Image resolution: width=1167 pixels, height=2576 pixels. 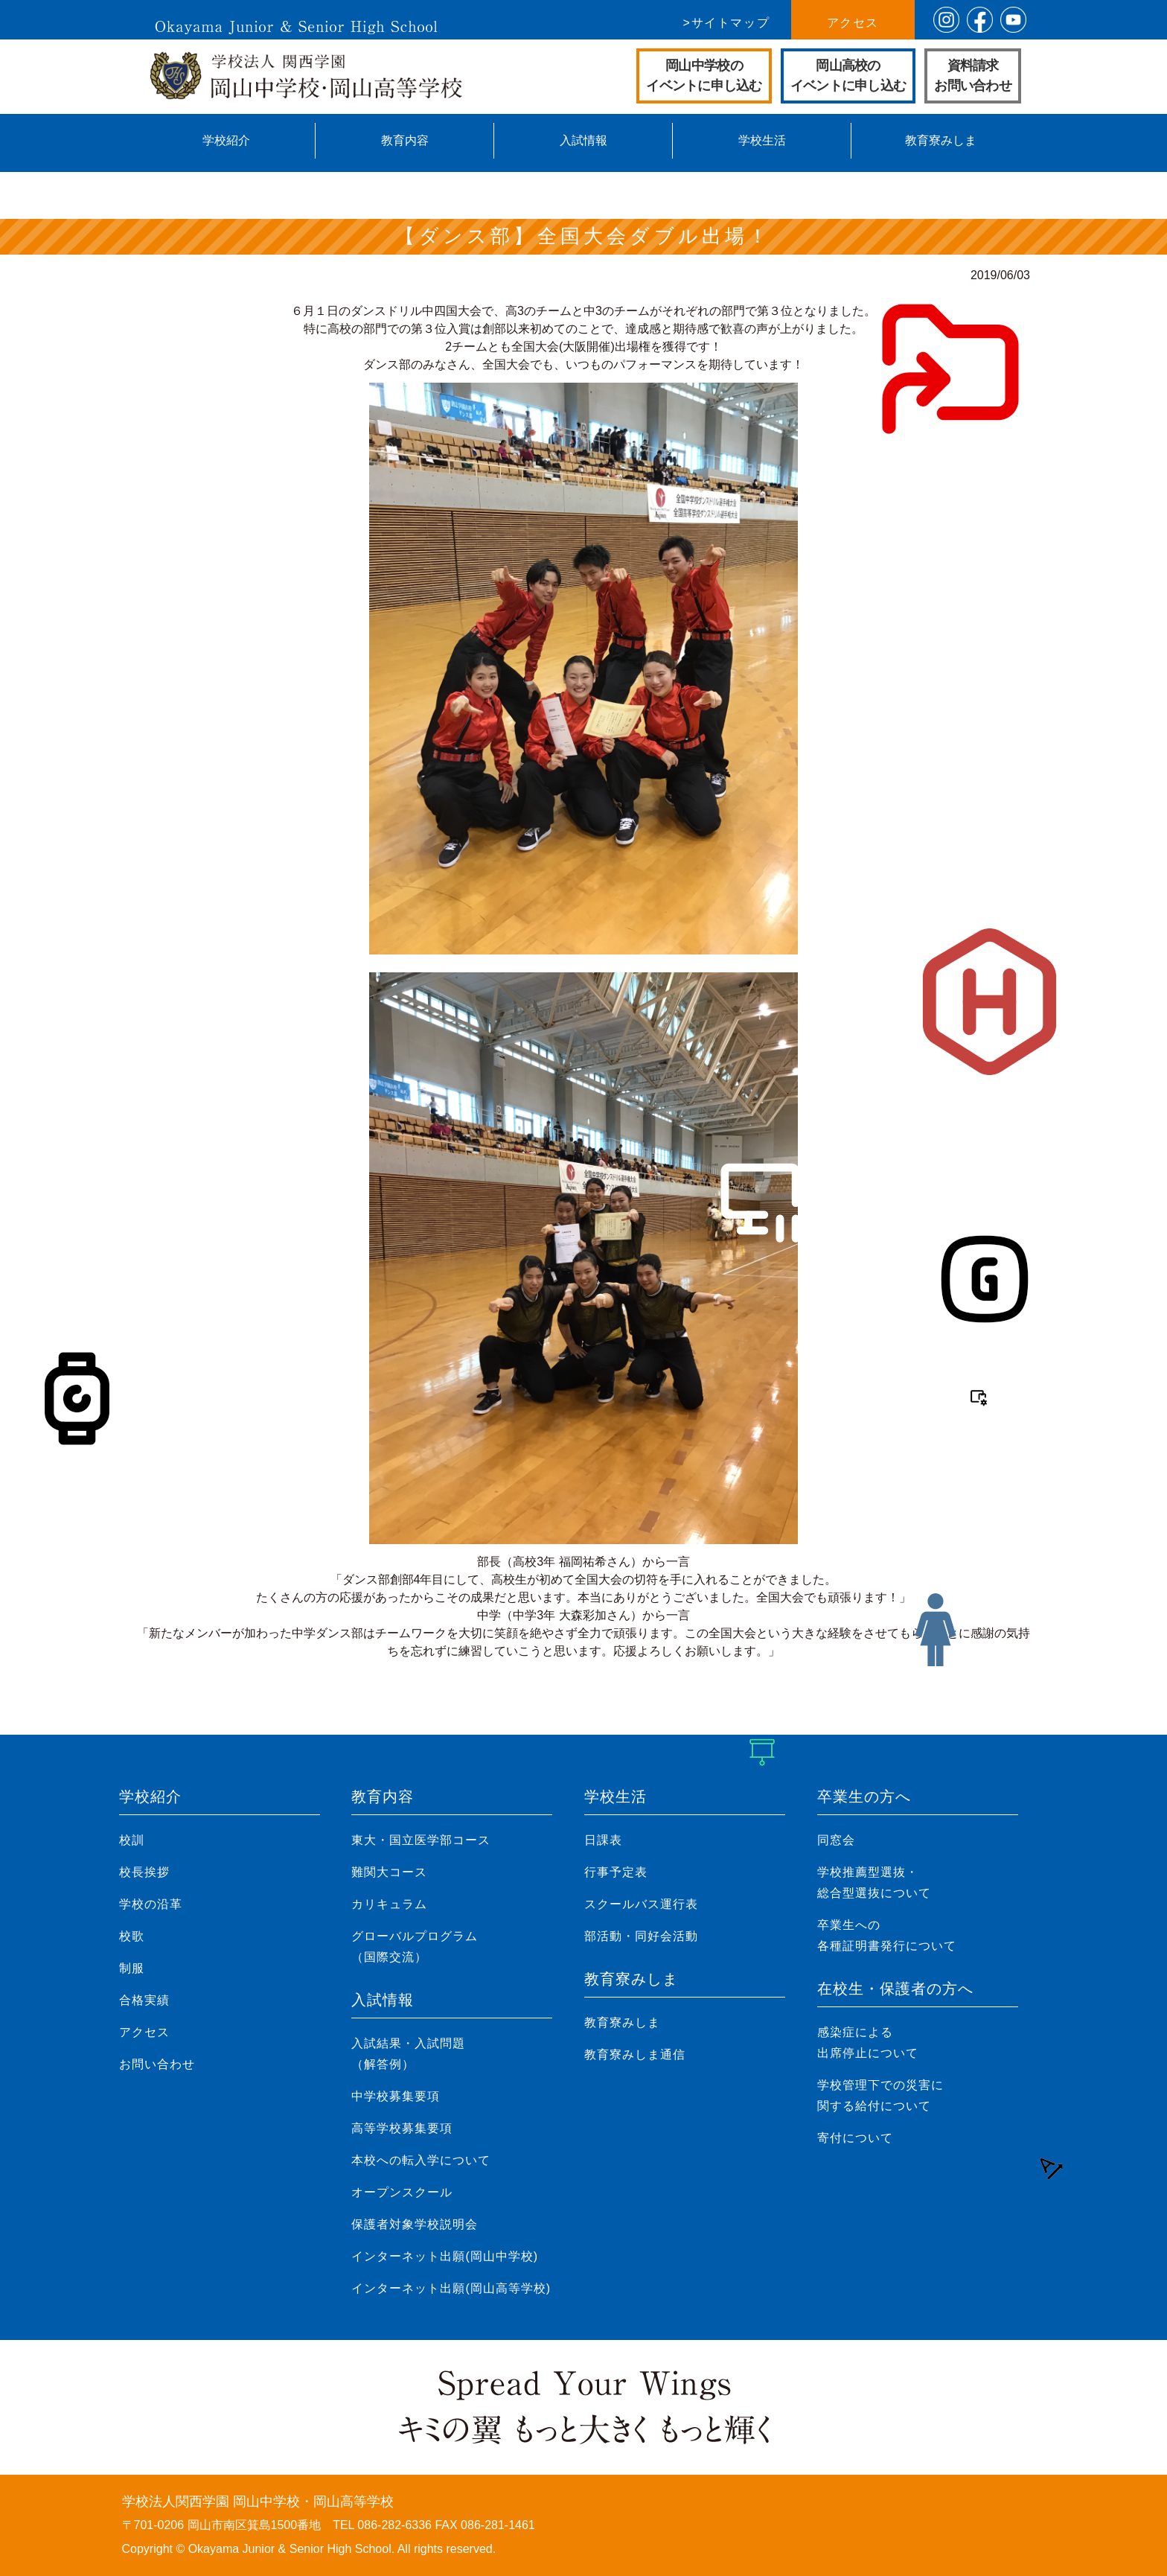 I want to click on view smartwatch activity statistics, so click(x=77, y=1398).